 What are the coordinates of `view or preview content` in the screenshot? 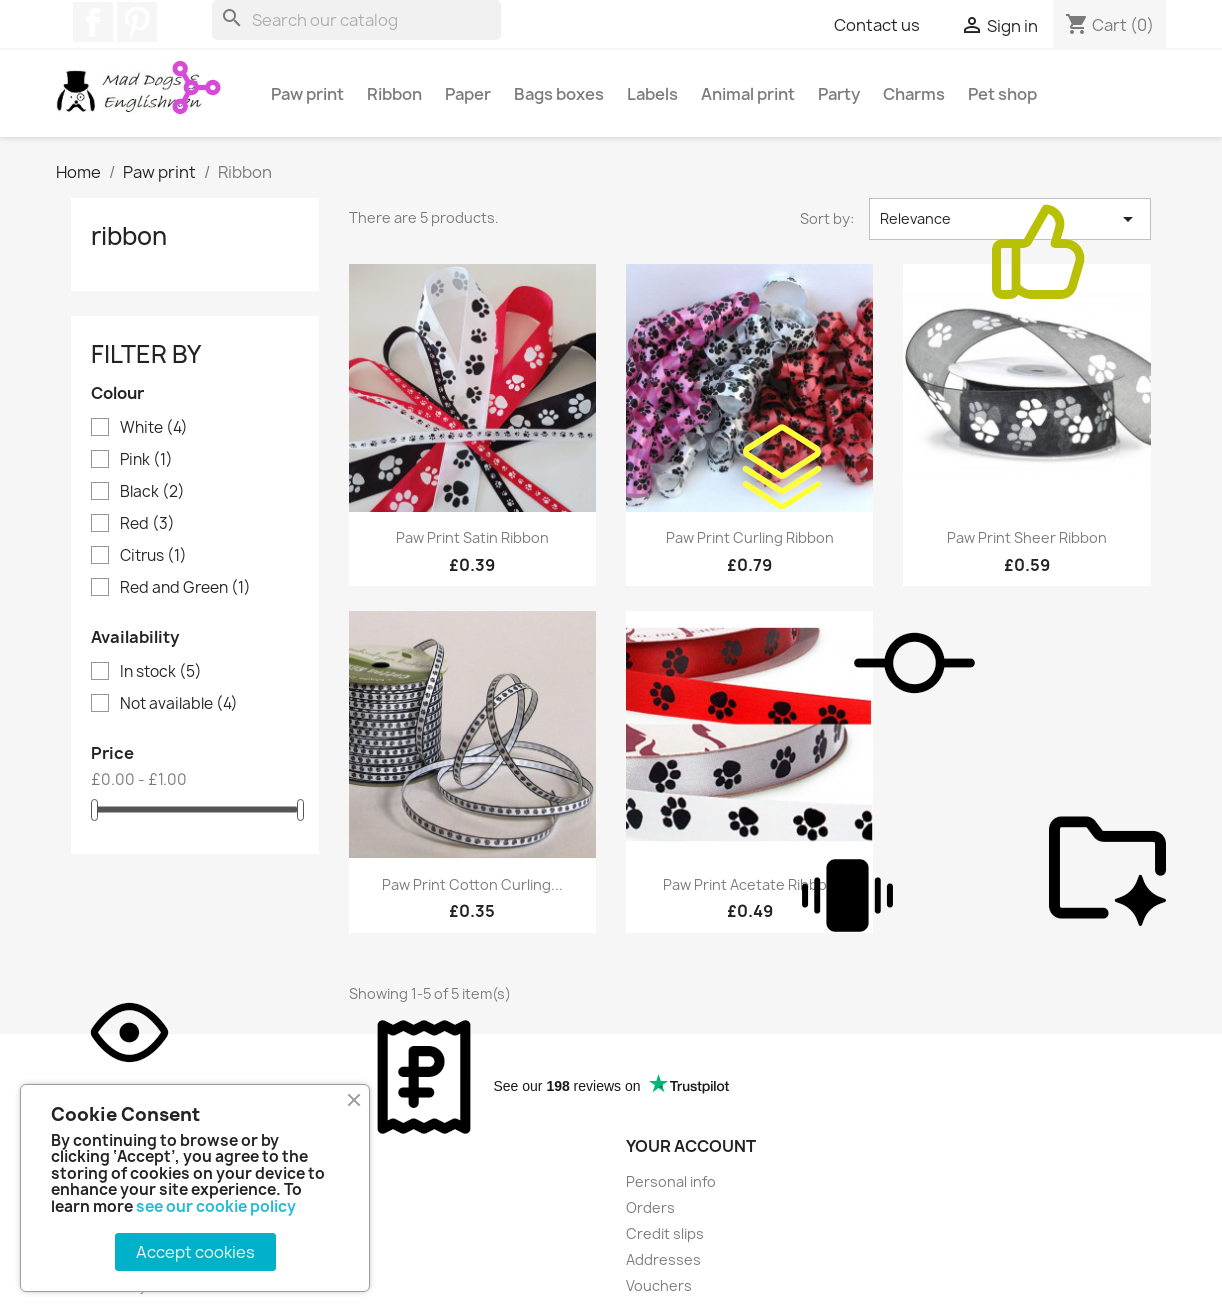 It's located at (129, 1032).